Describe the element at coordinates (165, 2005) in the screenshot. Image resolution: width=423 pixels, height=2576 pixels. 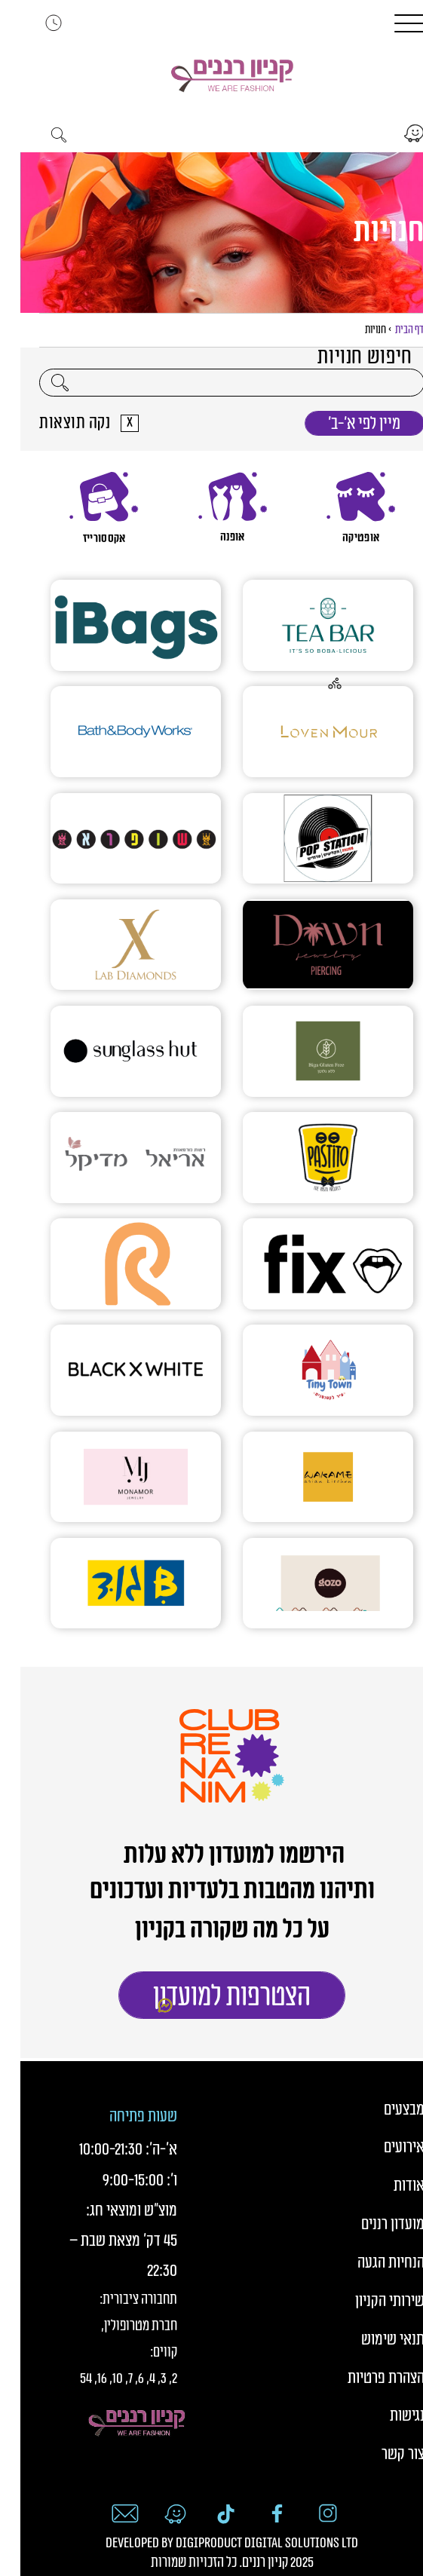
I see `open Facebook Messenger app` at that location.